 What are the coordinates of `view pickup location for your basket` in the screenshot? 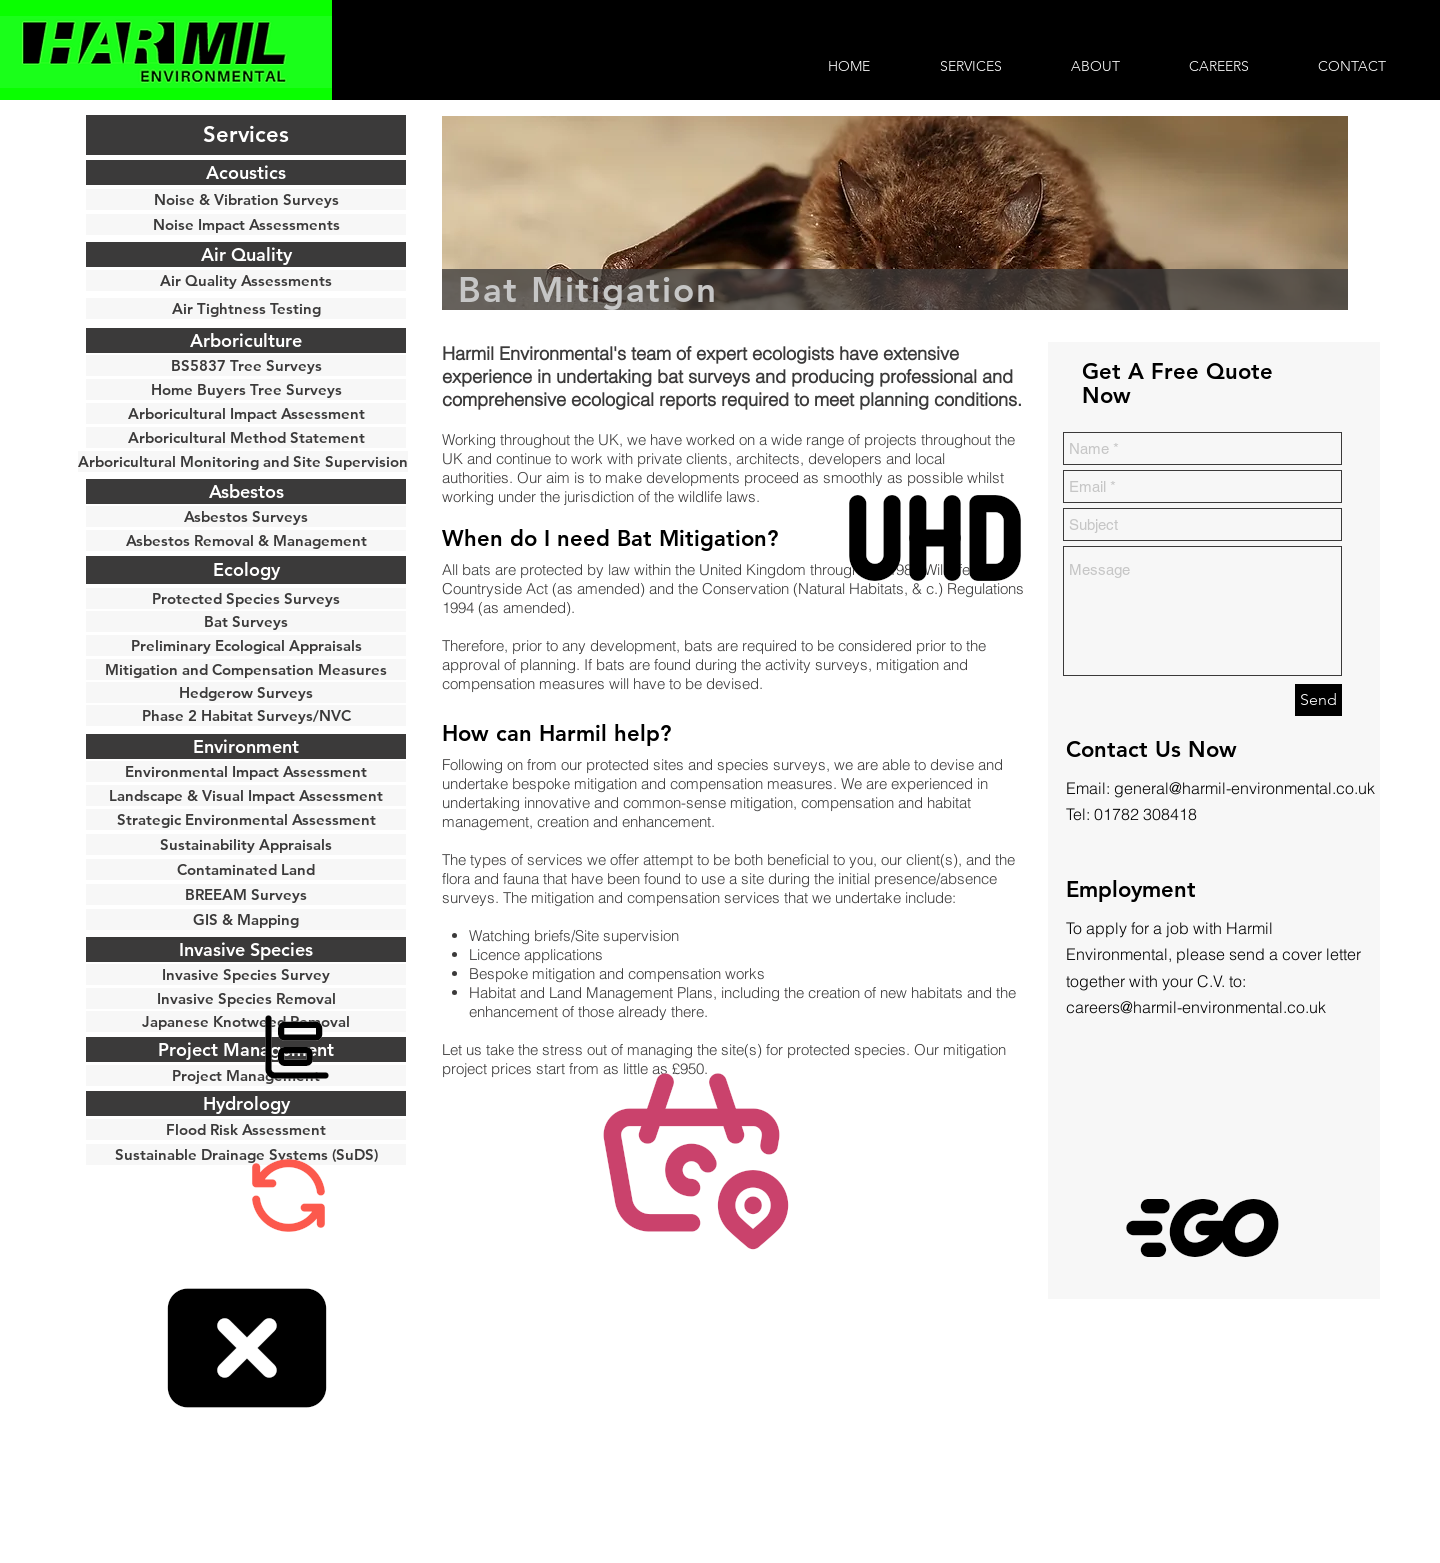 It's located at (691, 1152).